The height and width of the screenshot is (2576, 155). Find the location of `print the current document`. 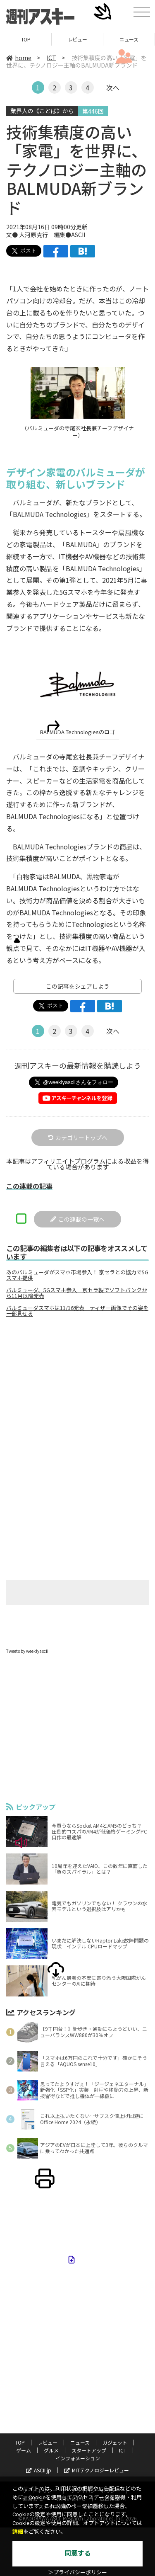

print the current document is located at coordinates (45, 2178).